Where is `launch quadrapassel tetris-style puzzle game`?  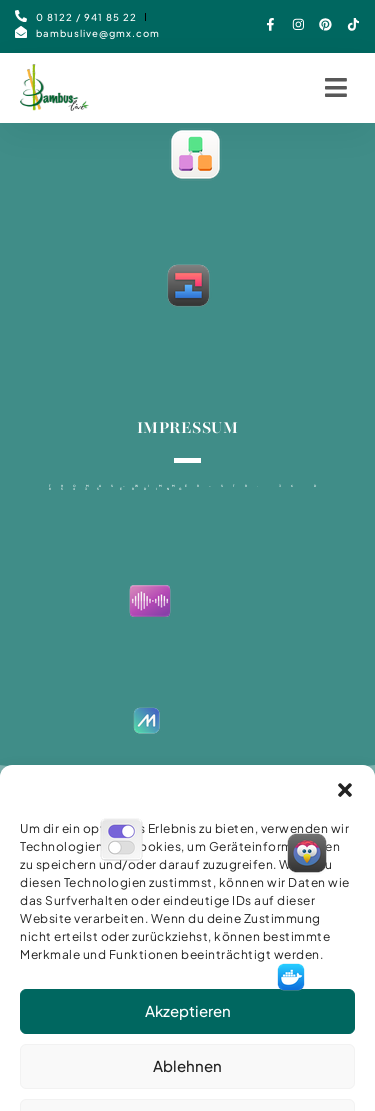
launch quadrapassel tetris-style puzzle game is located at coordinates (188, 285).